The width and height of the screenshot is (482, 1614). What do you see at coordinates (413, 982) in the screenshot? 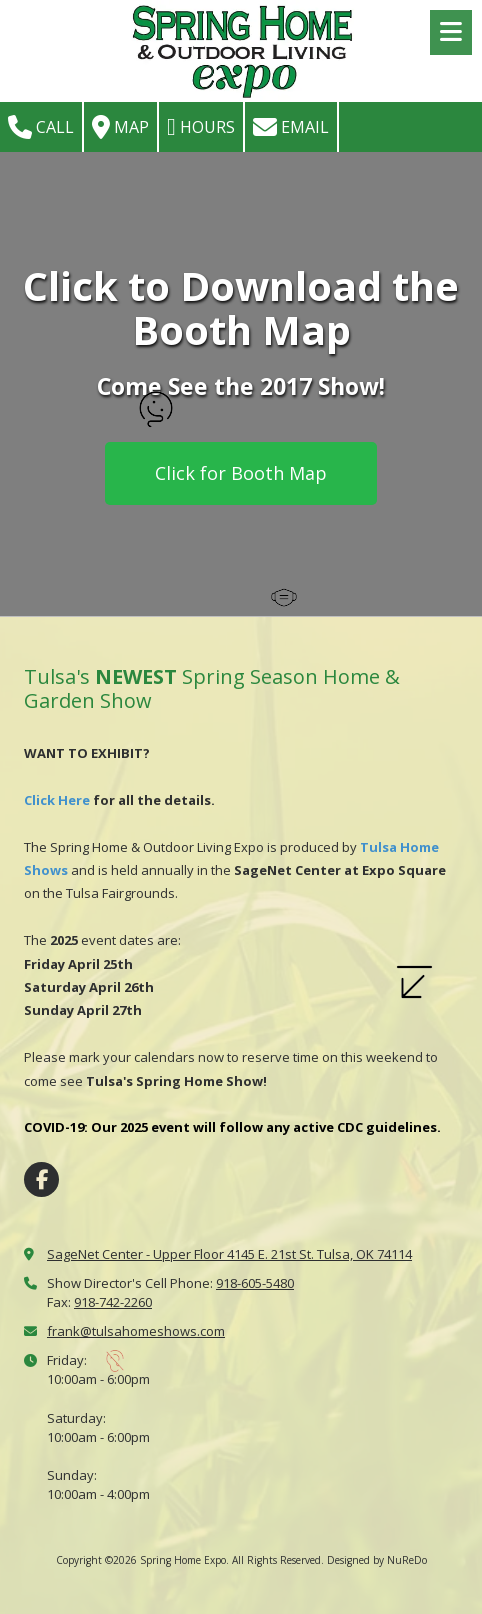
I see `move item to bottom-left corner` at bounding box center [413, 982].